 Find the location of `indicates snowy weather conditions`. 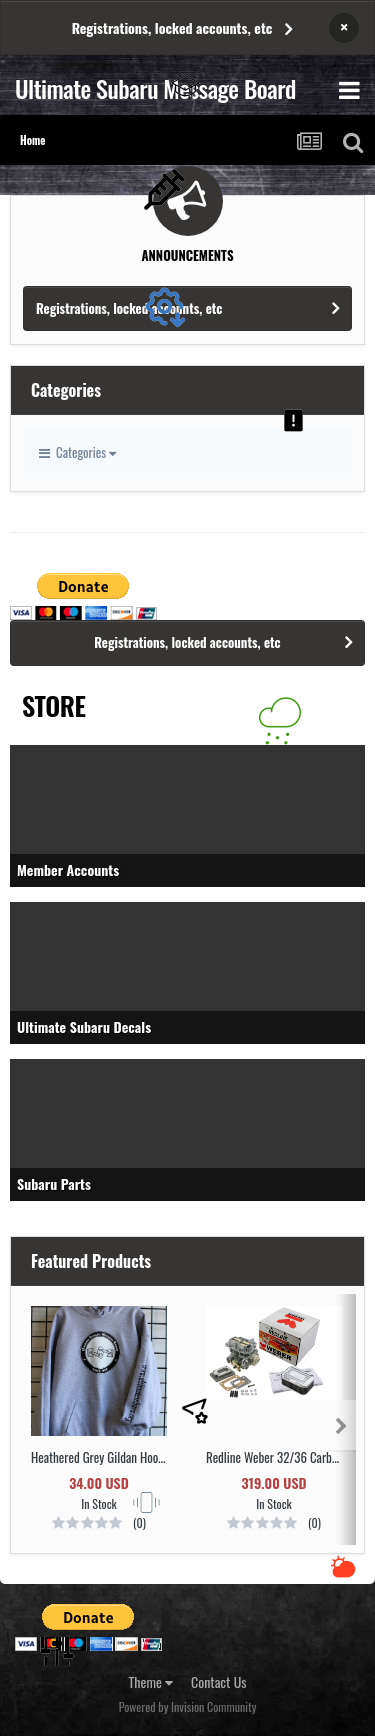

indicates snowy weather conditions is located at coordinates (280, 720).